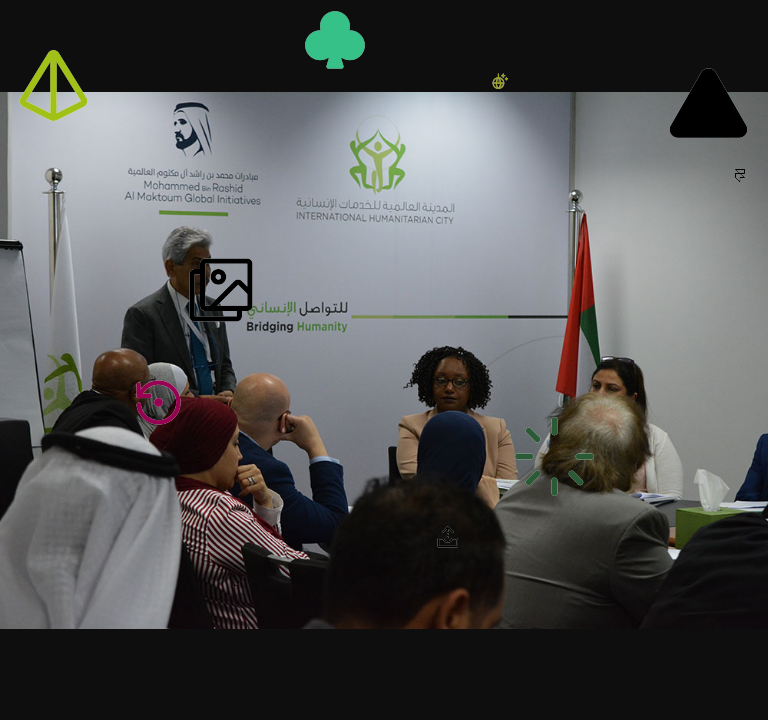  I want to click on restore to a previous state, so click(158, 402).